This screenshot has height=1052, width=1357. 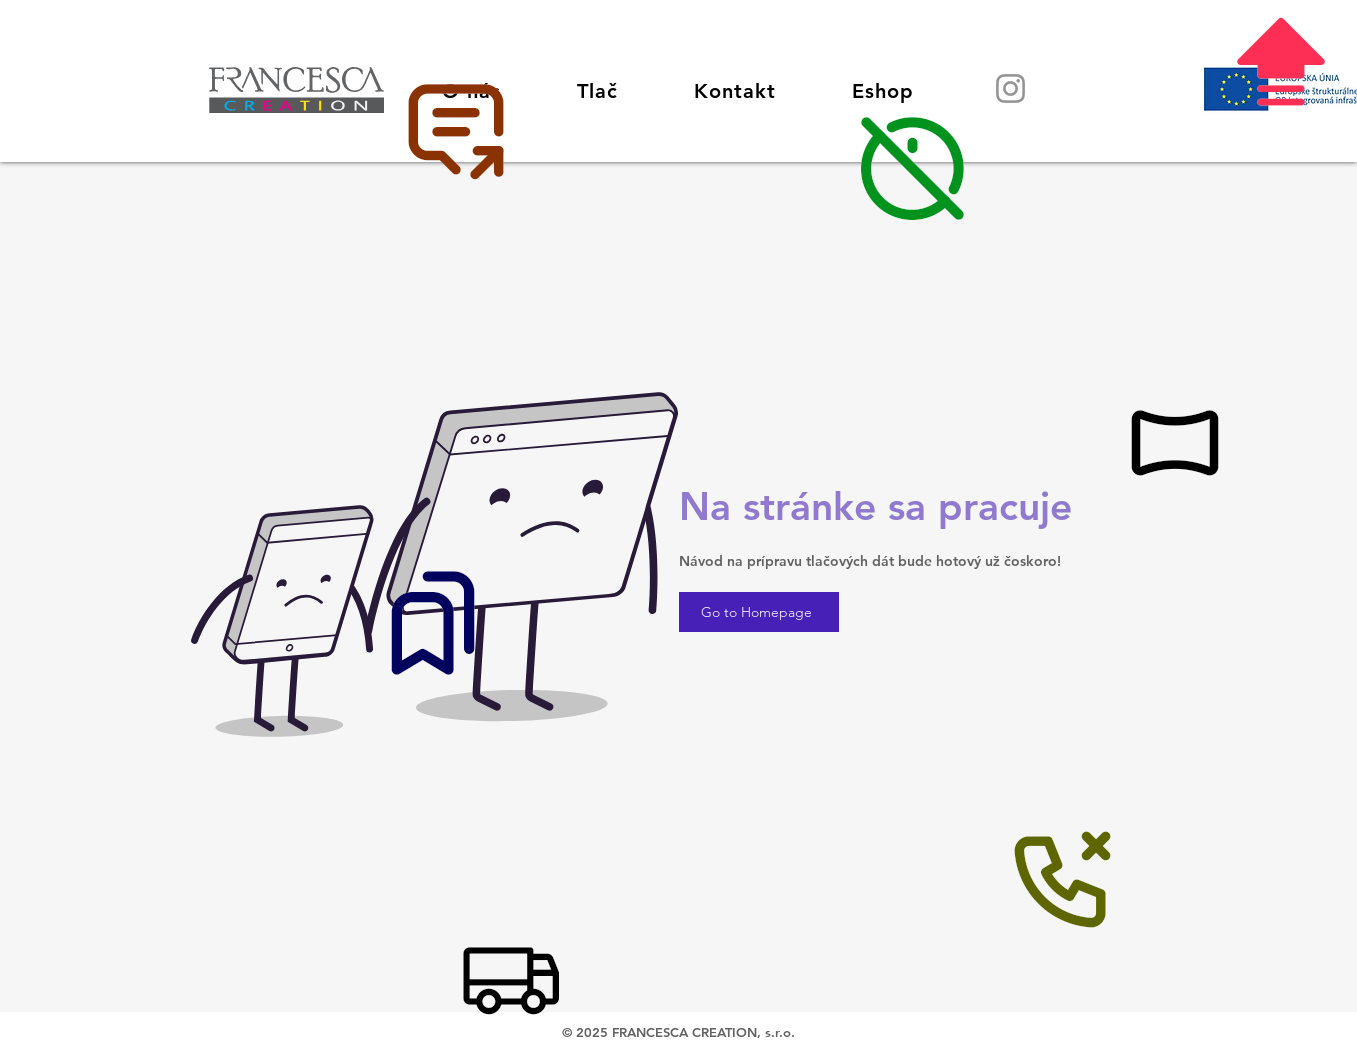 I want to click on share a message or conversation, so click(x=456, y=127).